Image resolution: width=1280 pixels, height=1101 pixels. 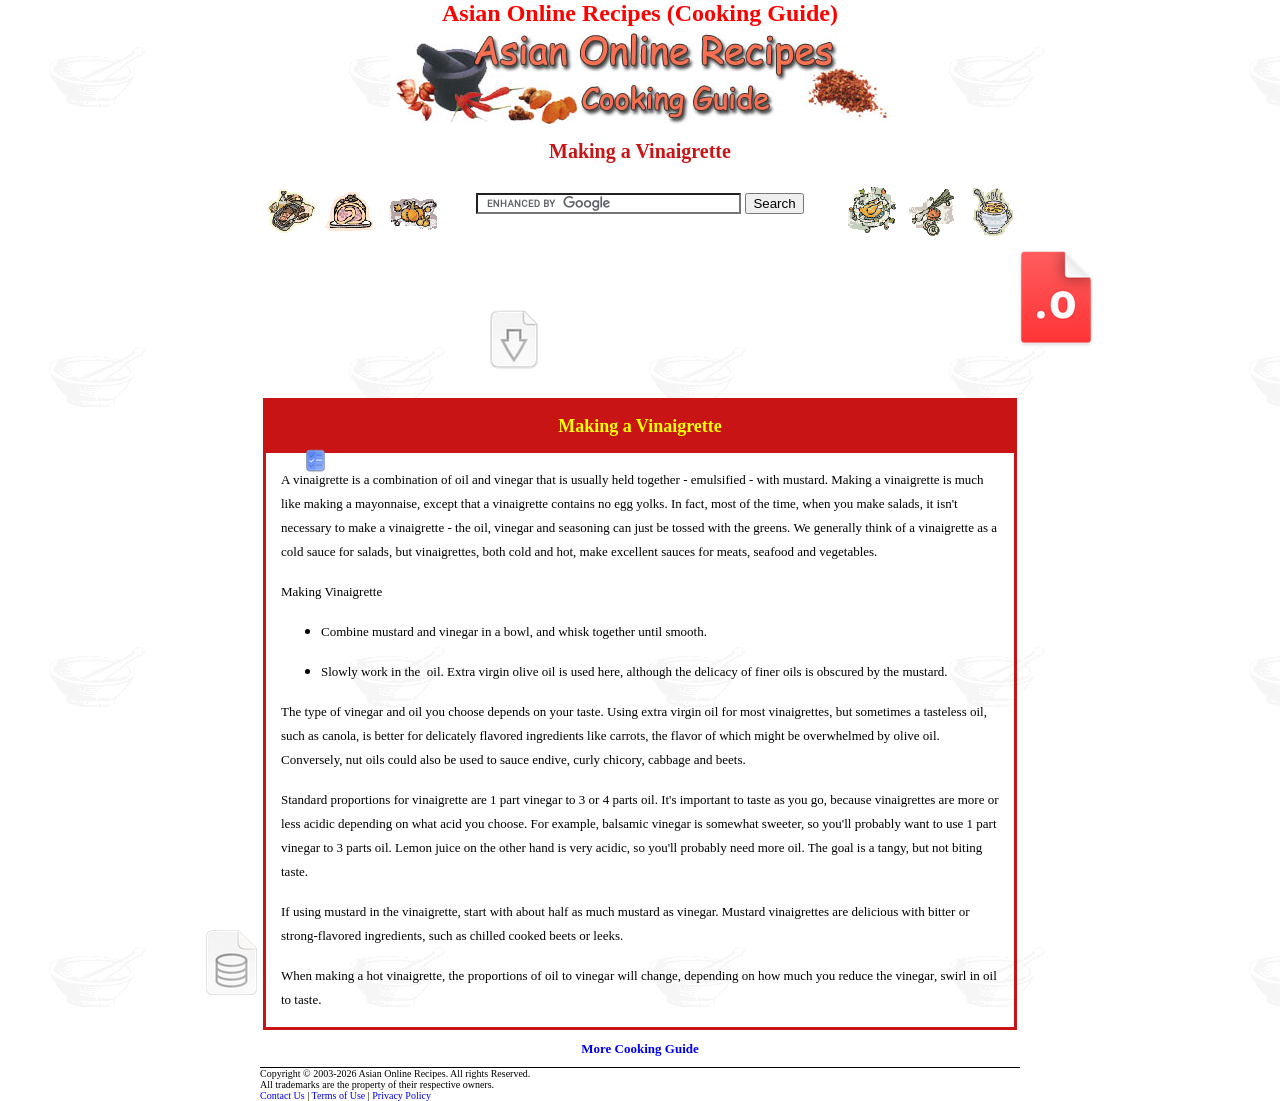 What do you see at coordinates (315, 460) in the screenshot?
I see `open the to-do list app` at bounding box center [315, 460].